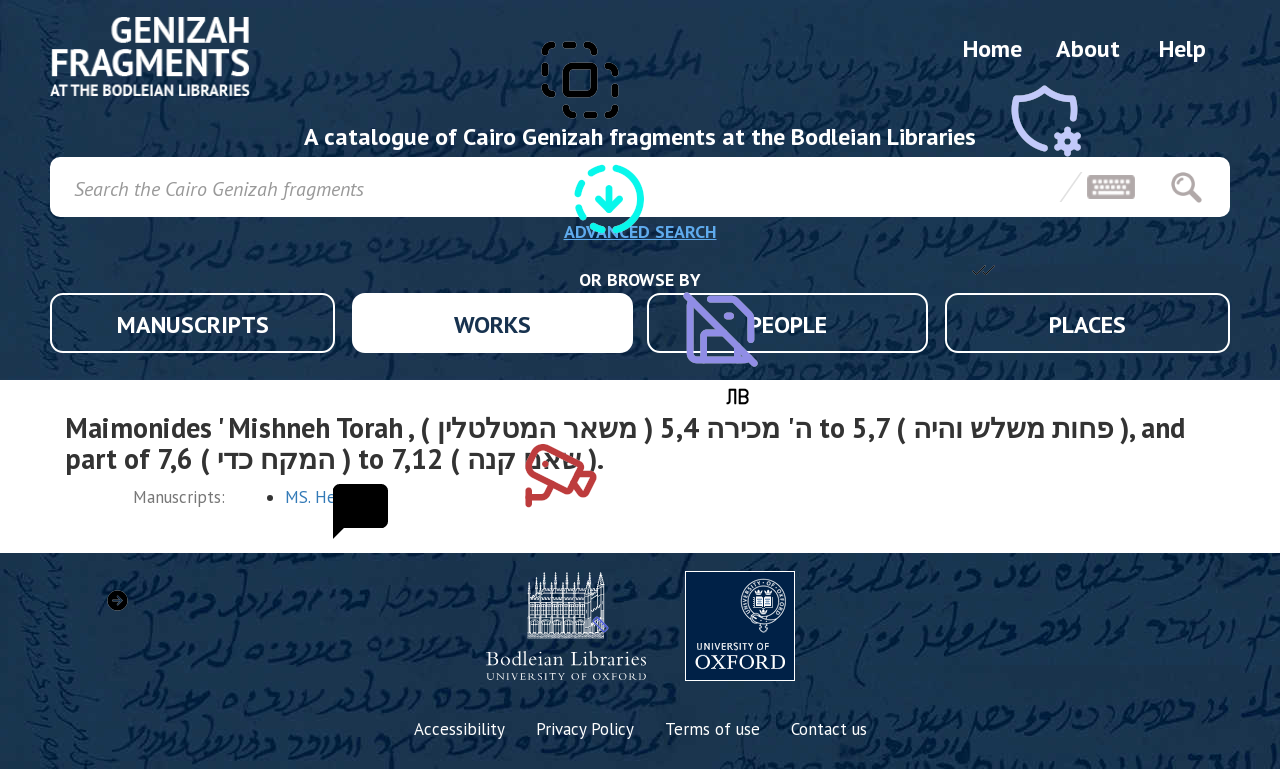  I want to click on open chat or messaging, so click(360, 511).